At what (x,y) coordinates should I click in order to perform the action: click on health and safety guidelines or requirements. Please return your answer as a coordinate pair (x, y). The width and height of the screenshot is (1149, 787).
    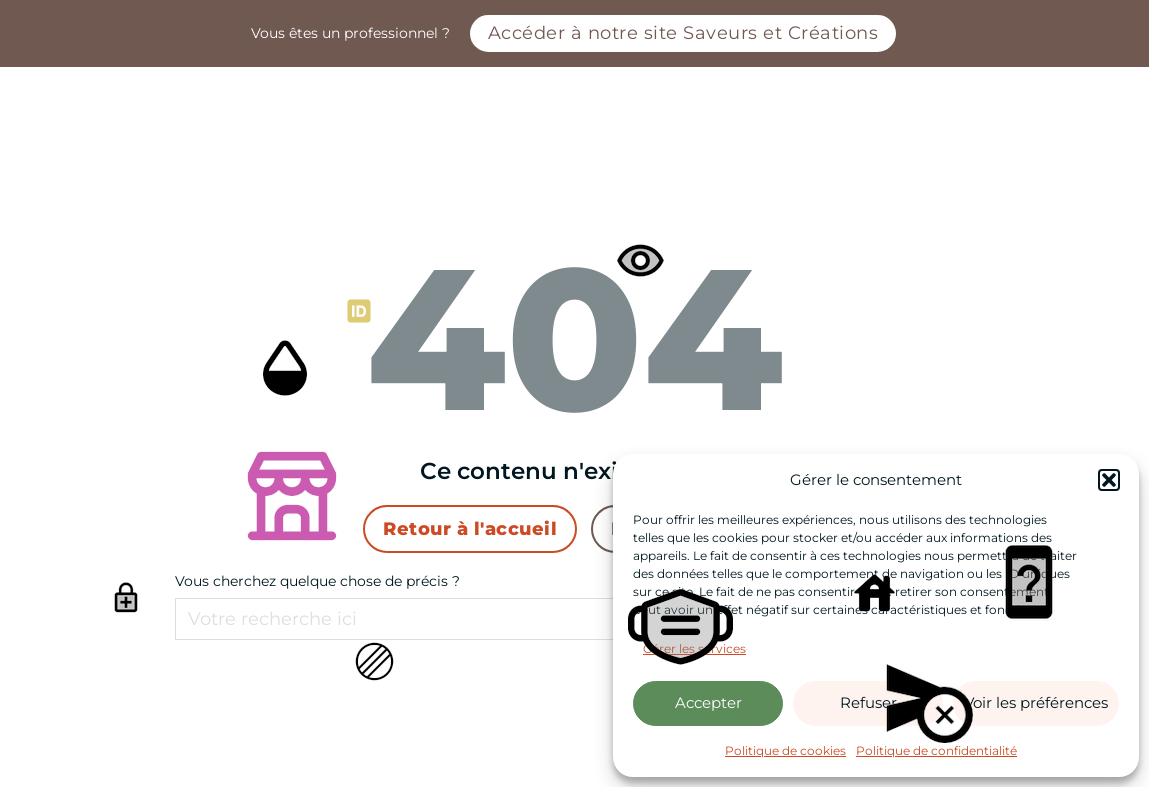
    Looking at the image, I should click on (680, 628).